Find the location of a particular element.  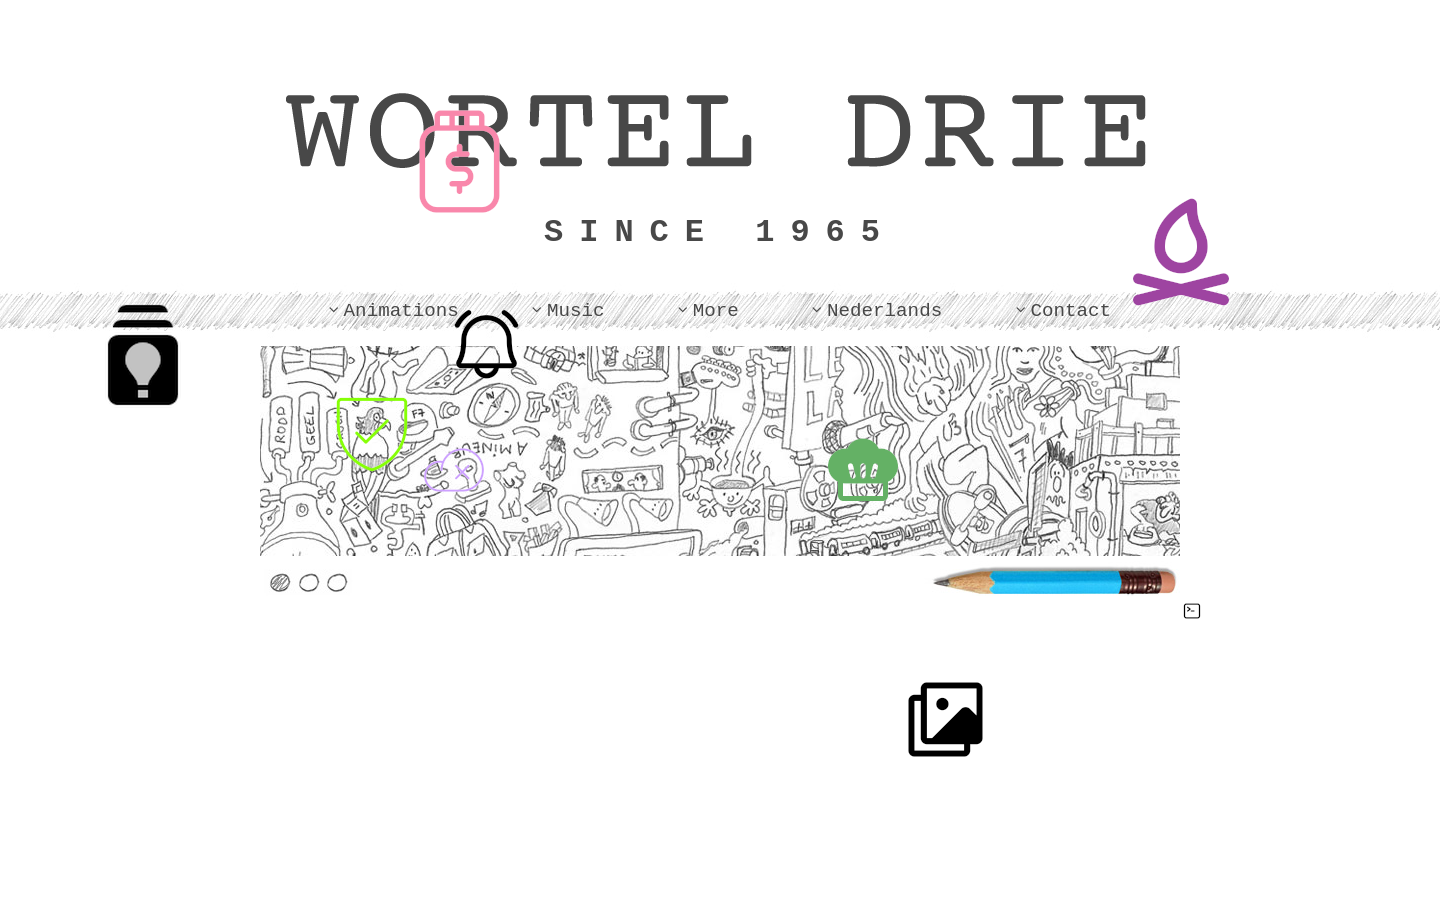

access cooking or recipe features is located at coordinates (863, 471).